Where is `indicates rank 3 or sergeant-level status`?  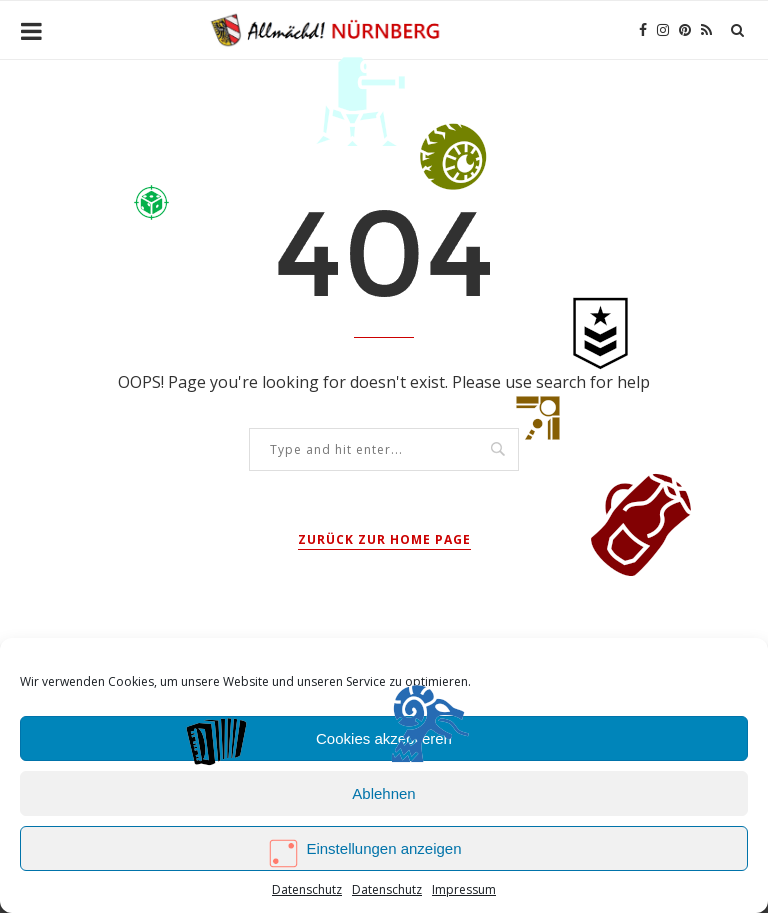
indicates rank 3 or sergeant-level status is located at coordinates (600, 333).